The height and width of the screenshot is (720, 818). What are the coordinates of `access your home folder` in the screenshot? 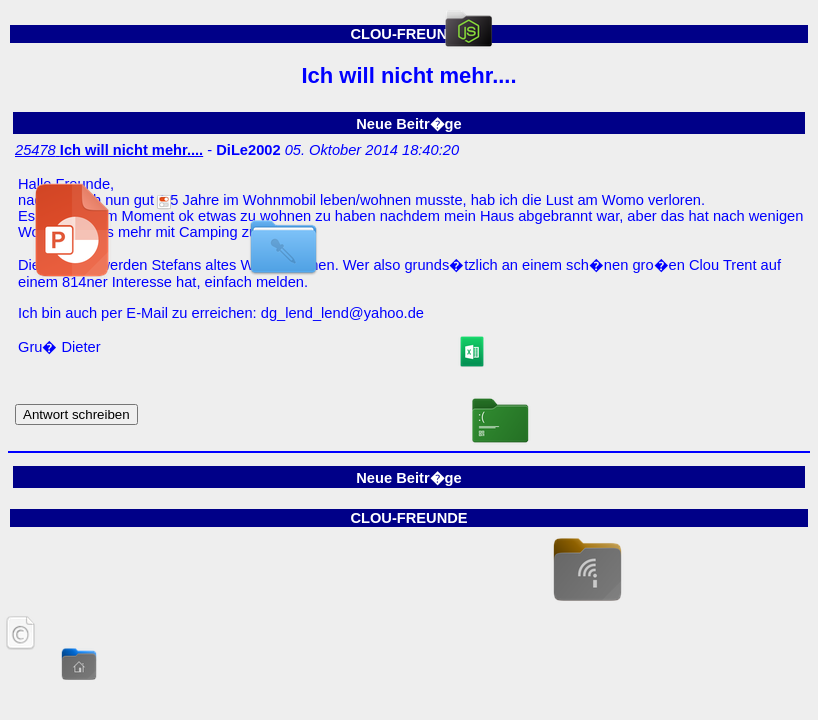 It's located at (79, 664).